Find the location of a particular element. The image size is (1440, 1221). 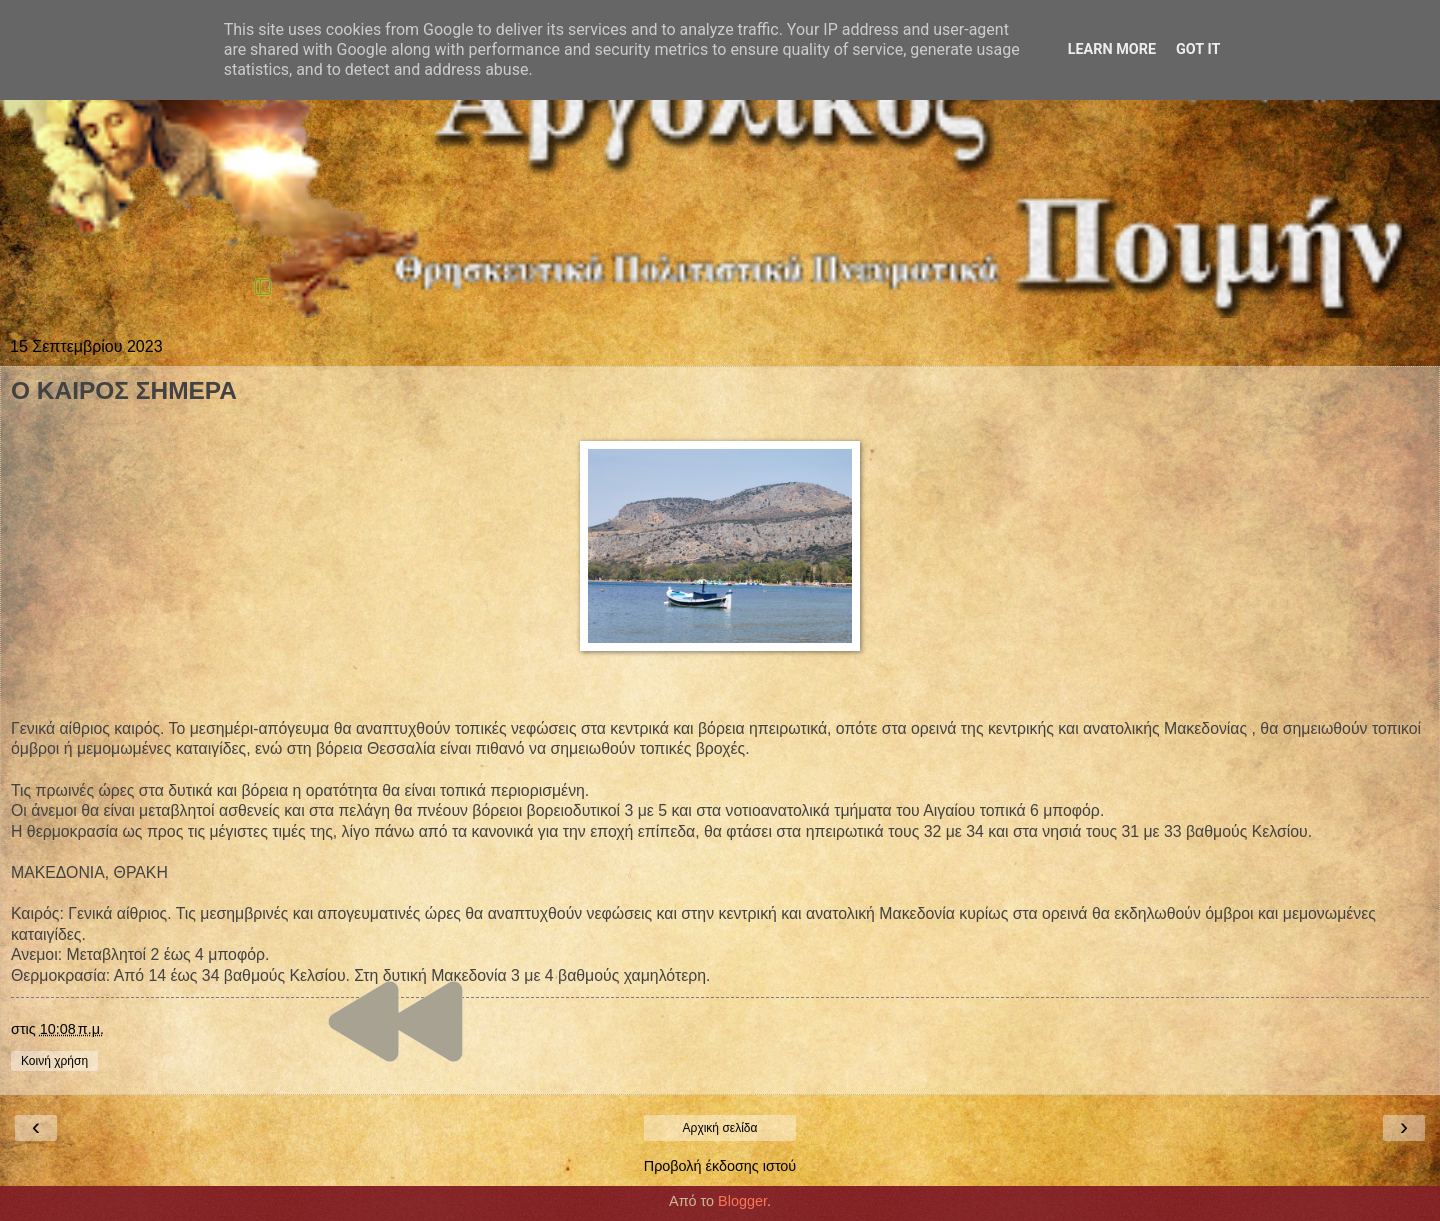

toggle sidebar navigation is located at coordinates (263, 287).